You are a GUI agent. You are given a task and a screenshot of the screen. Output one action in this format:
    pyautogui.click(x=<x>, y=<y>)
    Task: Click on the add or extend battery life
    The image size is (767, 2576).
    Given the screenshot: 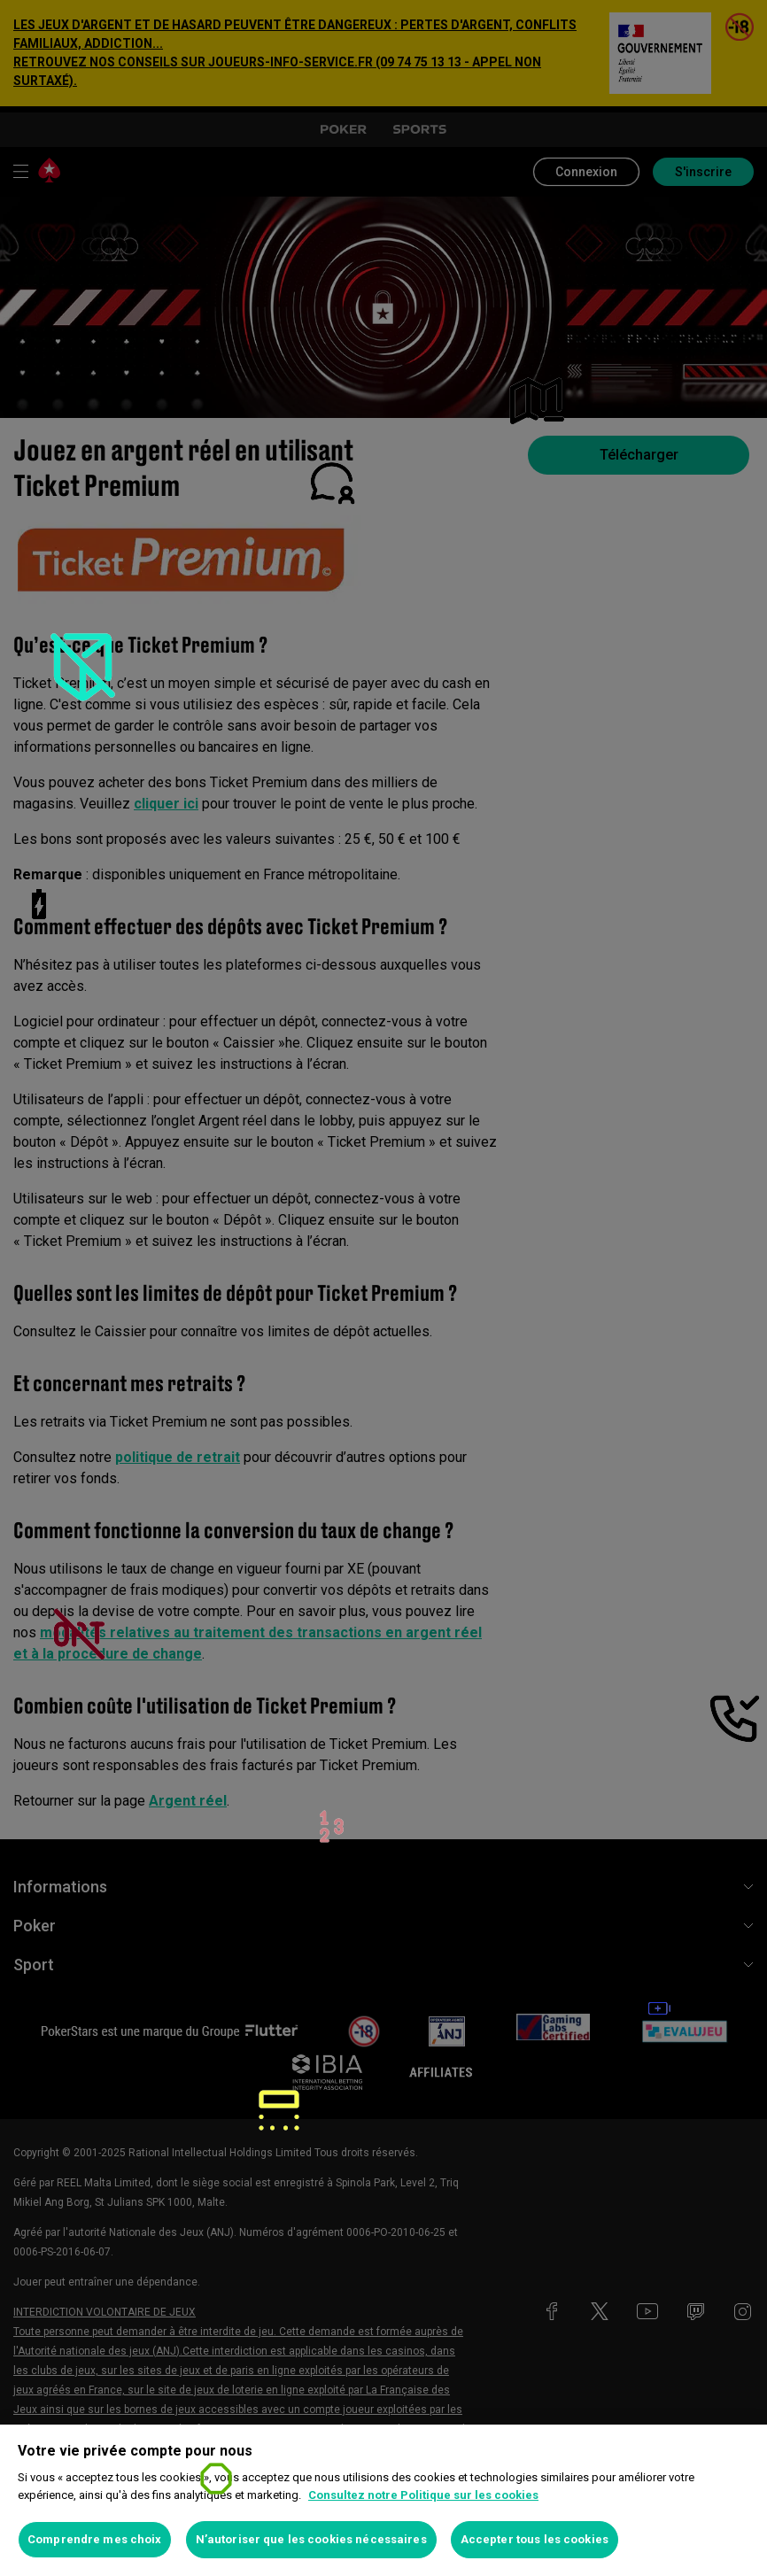 What is the action you would take?
    pyautogui.click(x=659, y=2008)
    